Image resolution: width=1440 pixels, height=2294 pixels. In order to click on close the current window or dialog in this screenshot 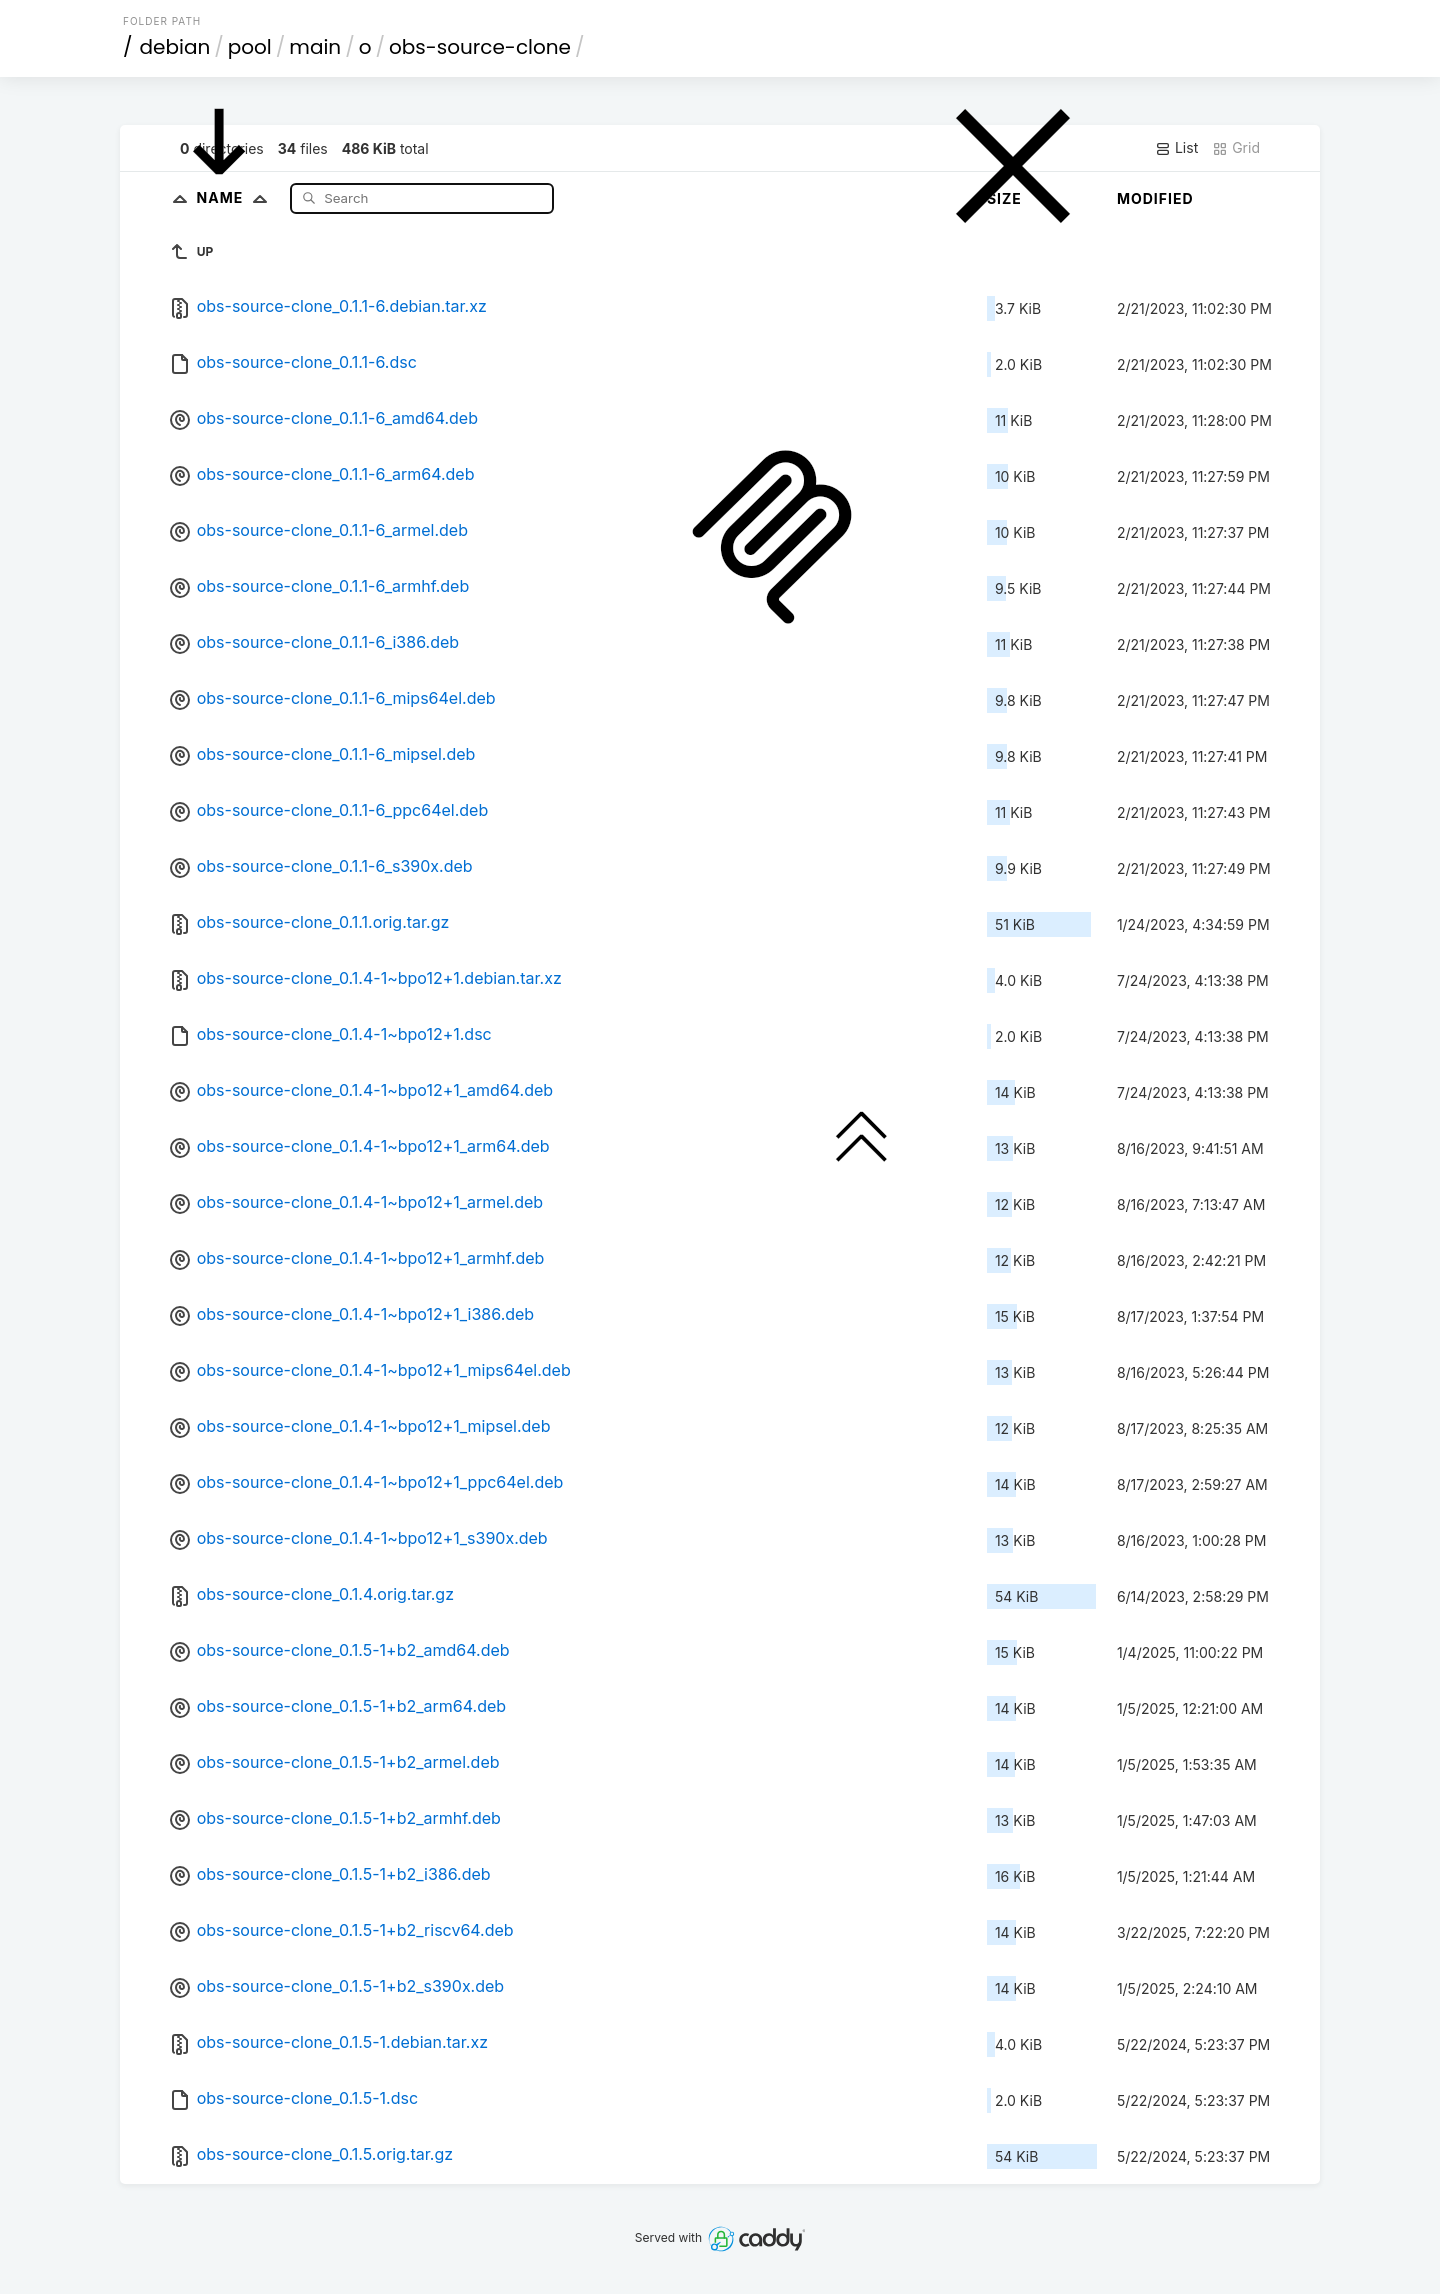, I will do `click(1013, 166)`.